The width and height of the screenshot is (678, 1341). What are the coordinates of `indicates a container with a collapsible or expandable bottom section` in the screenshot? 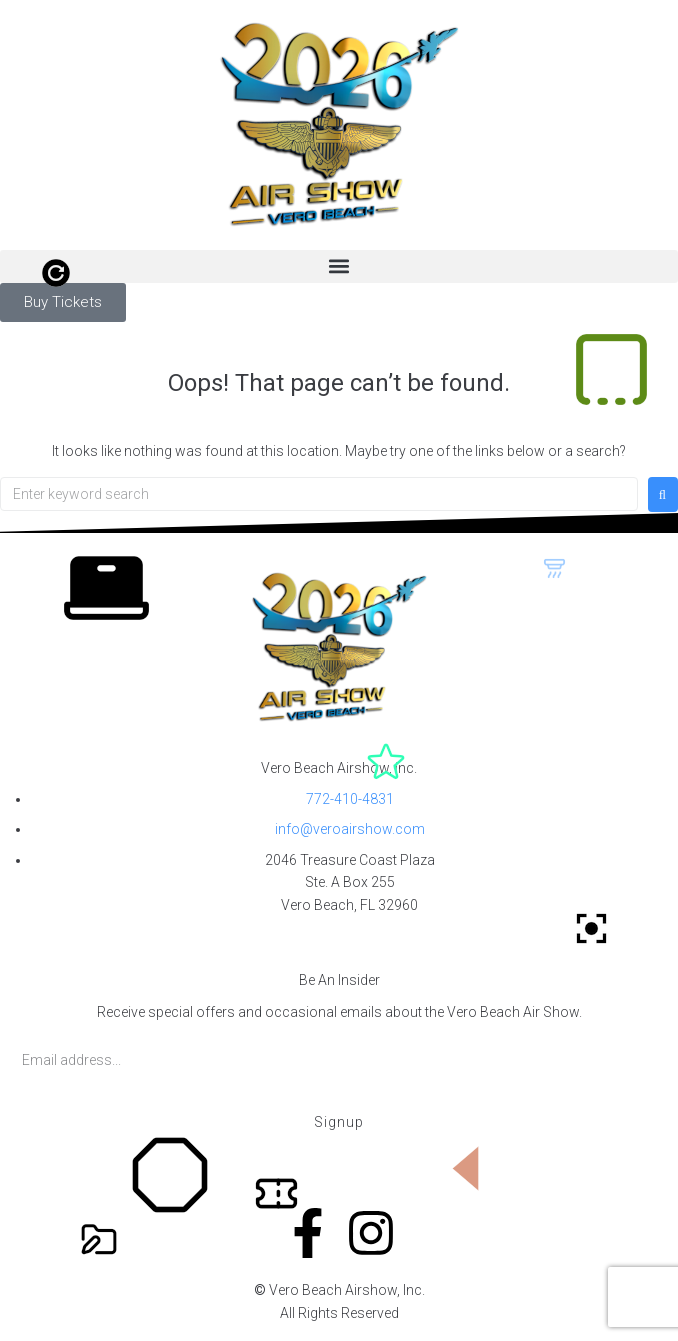 It's located at (611, 369).